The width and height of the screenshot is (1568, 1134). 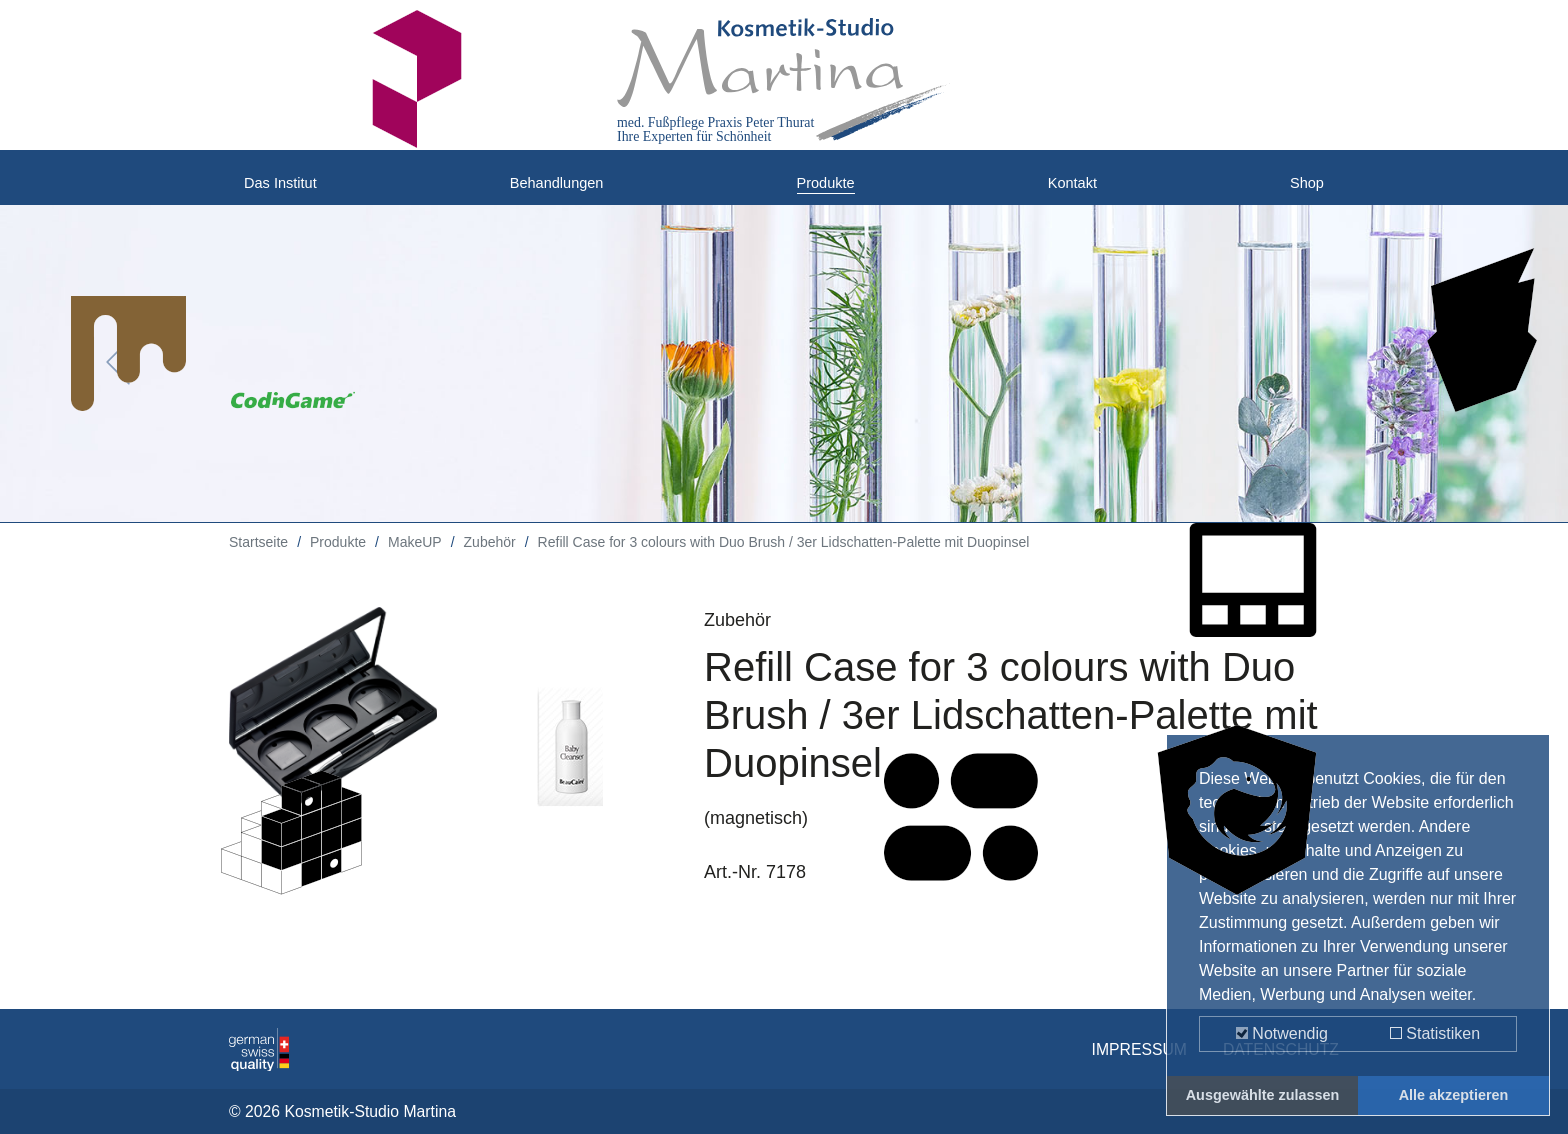 I want to click on fonoma app or service logo, so click(x=961, y=817).